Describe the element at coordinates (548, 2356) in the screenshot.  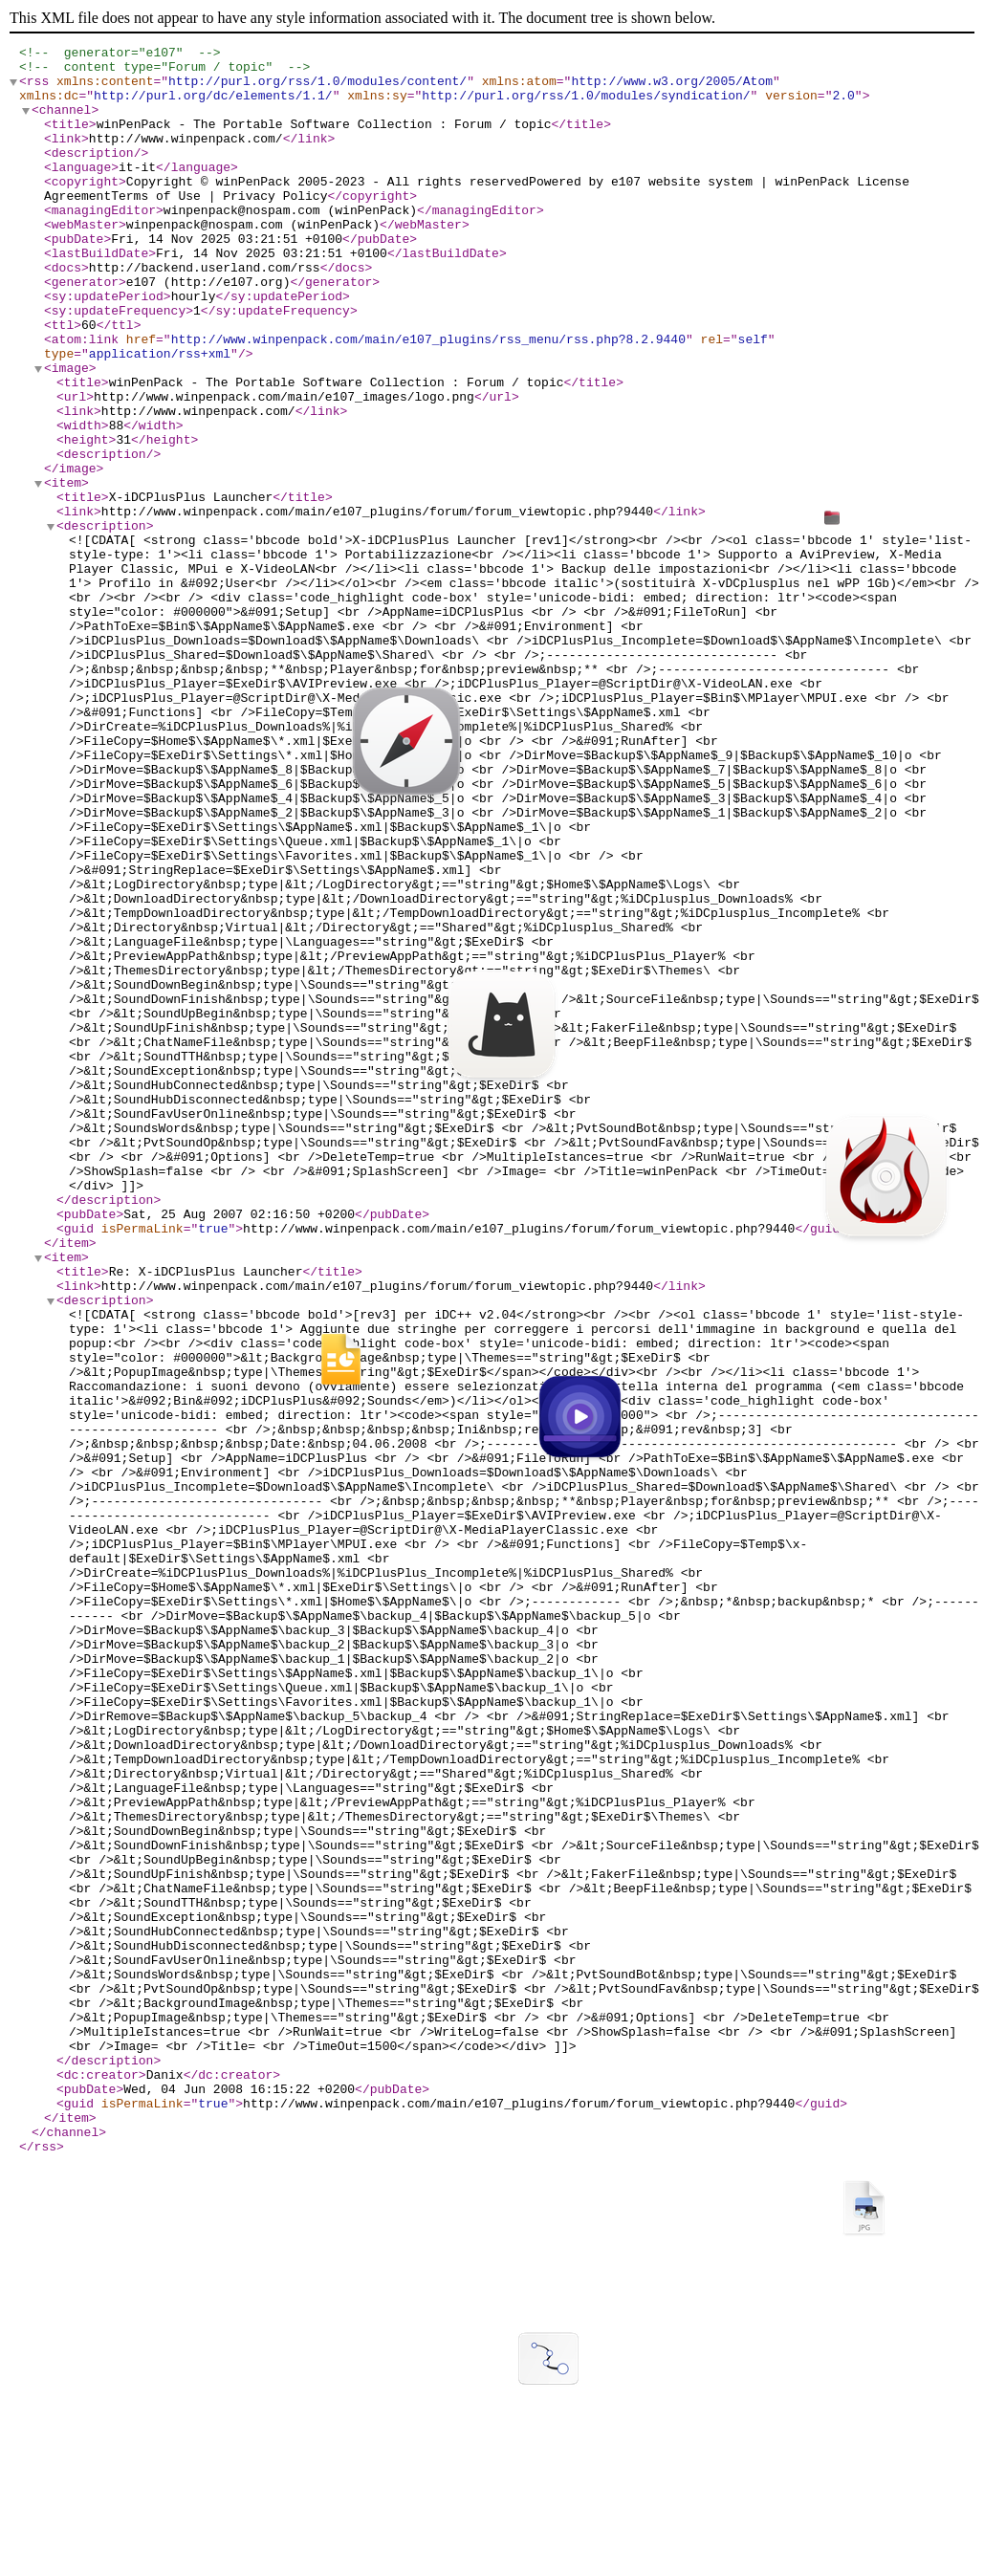
I see `open a karbon vector graphics file` at that location.